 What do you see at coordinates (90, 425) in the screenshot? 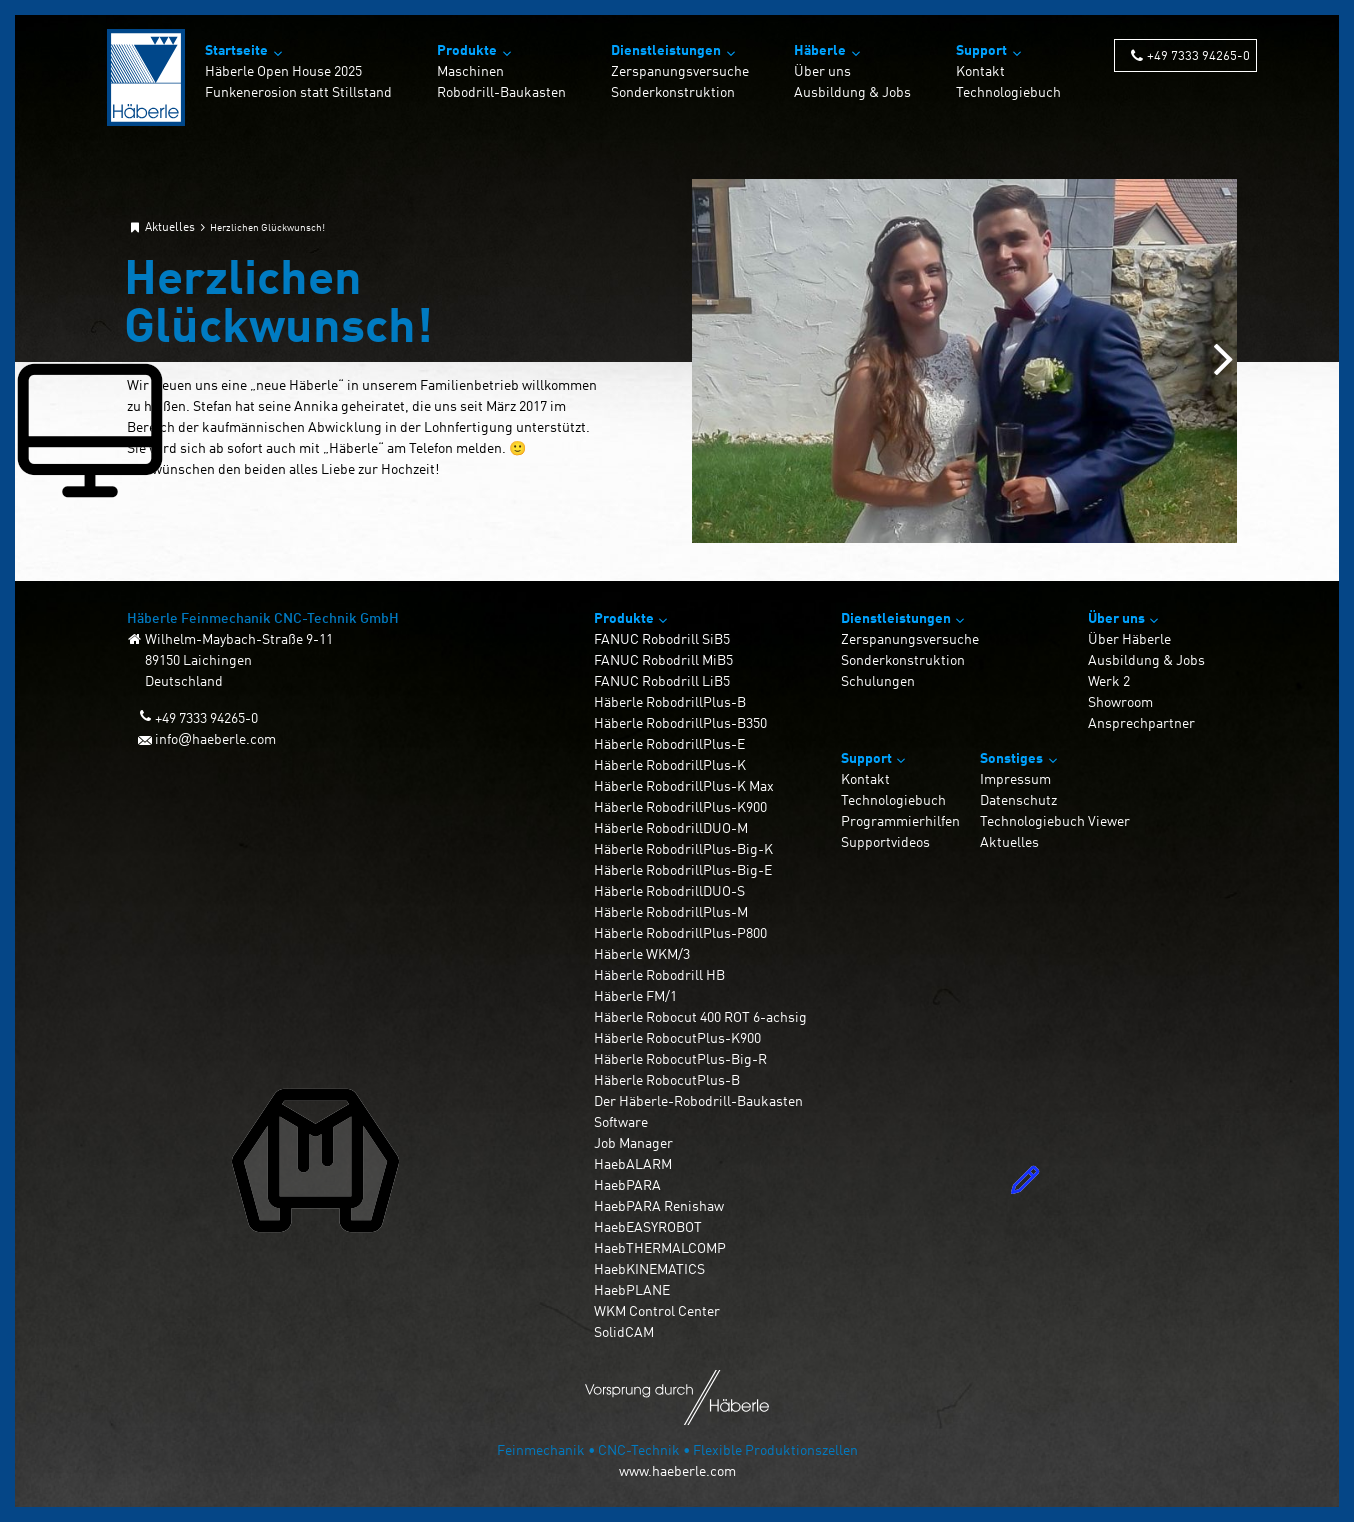
I see `switch to desktop view` at bounding box center [90, 425].